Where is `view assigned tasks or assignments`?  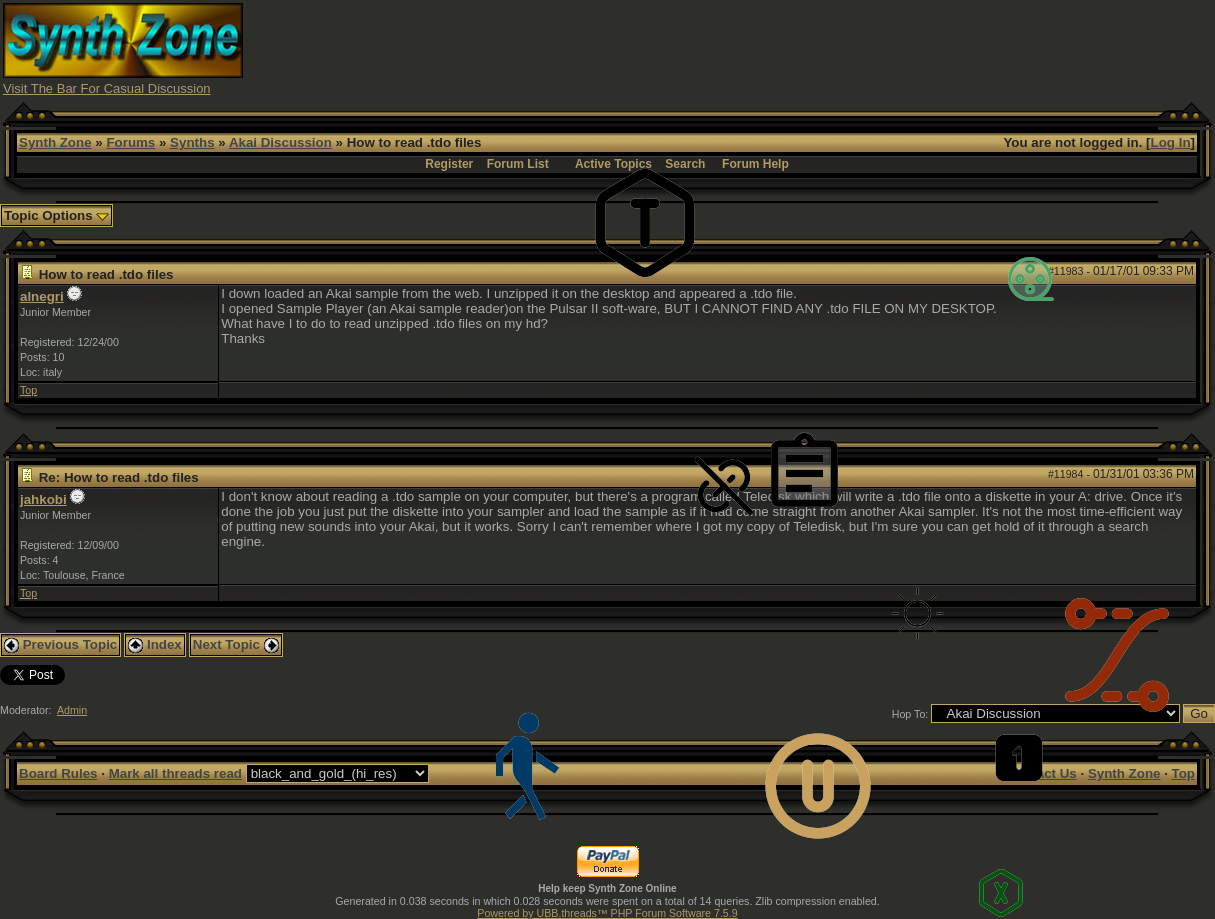
view assigned tasks or assignments is located at coordinates (804, 473).